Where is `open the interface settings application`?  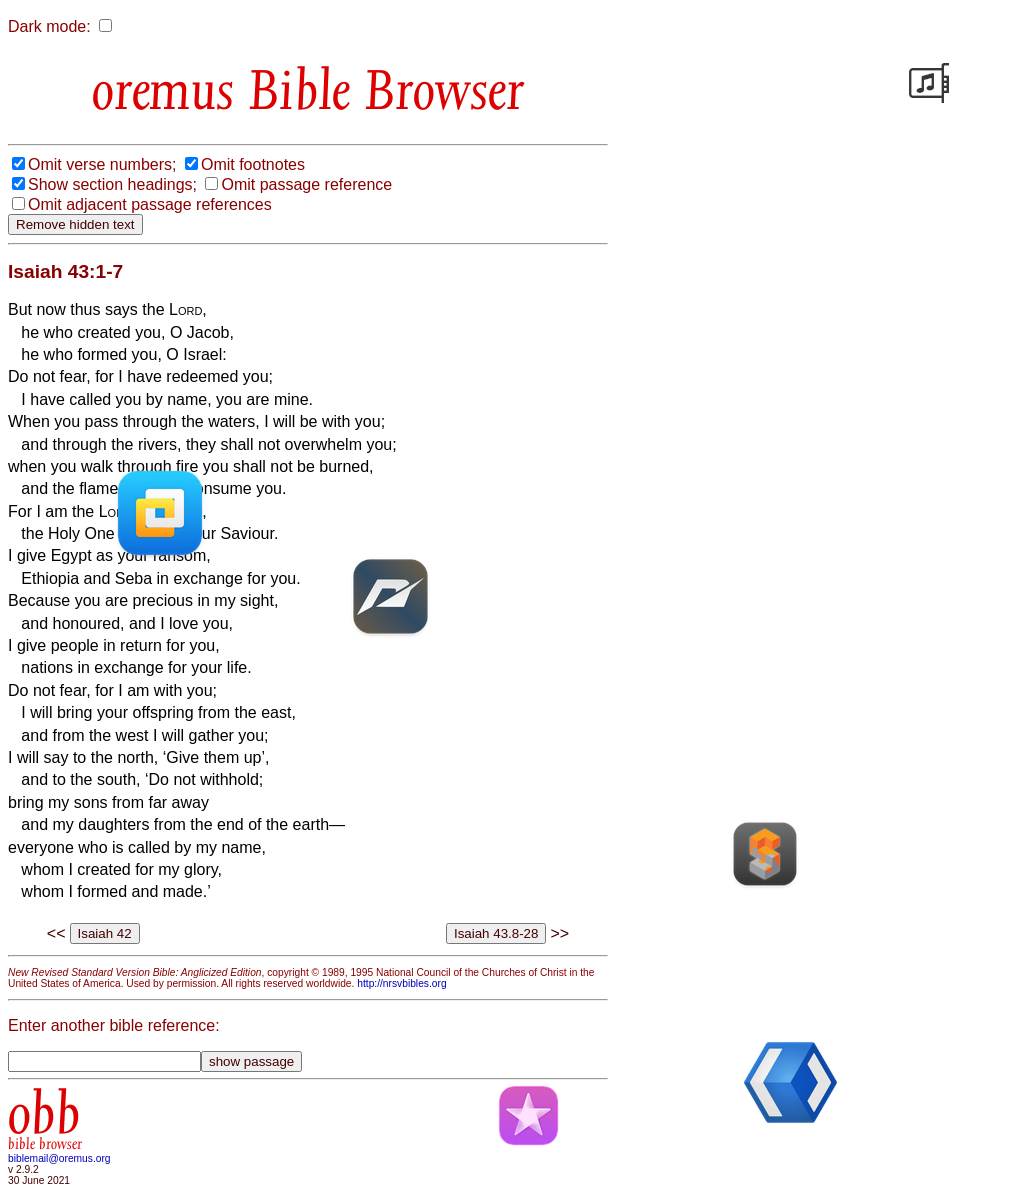
open the interface settings application is located at coordinates (790, 1082).